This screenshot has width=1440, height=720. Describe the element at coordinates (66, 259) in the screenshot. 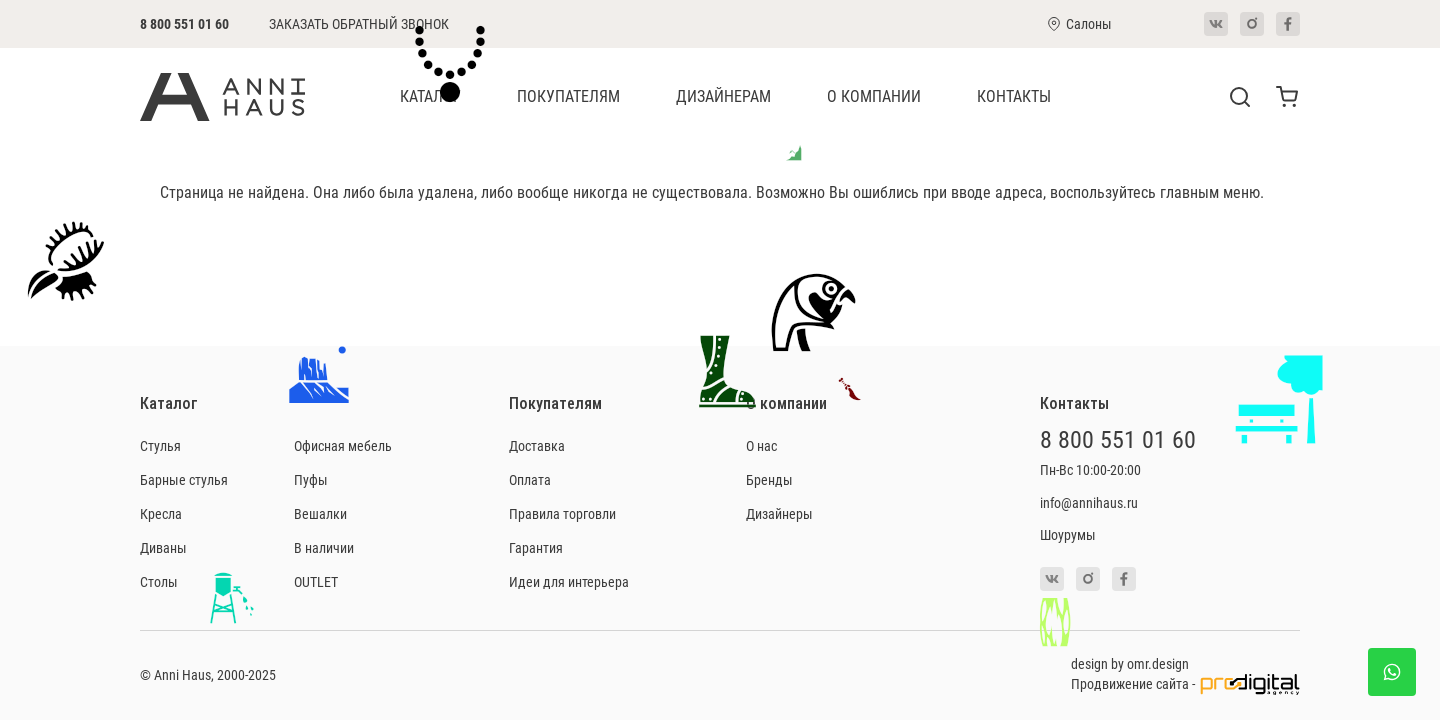

I see `venus flytrap plant icon for a nature or botany game` at that location.